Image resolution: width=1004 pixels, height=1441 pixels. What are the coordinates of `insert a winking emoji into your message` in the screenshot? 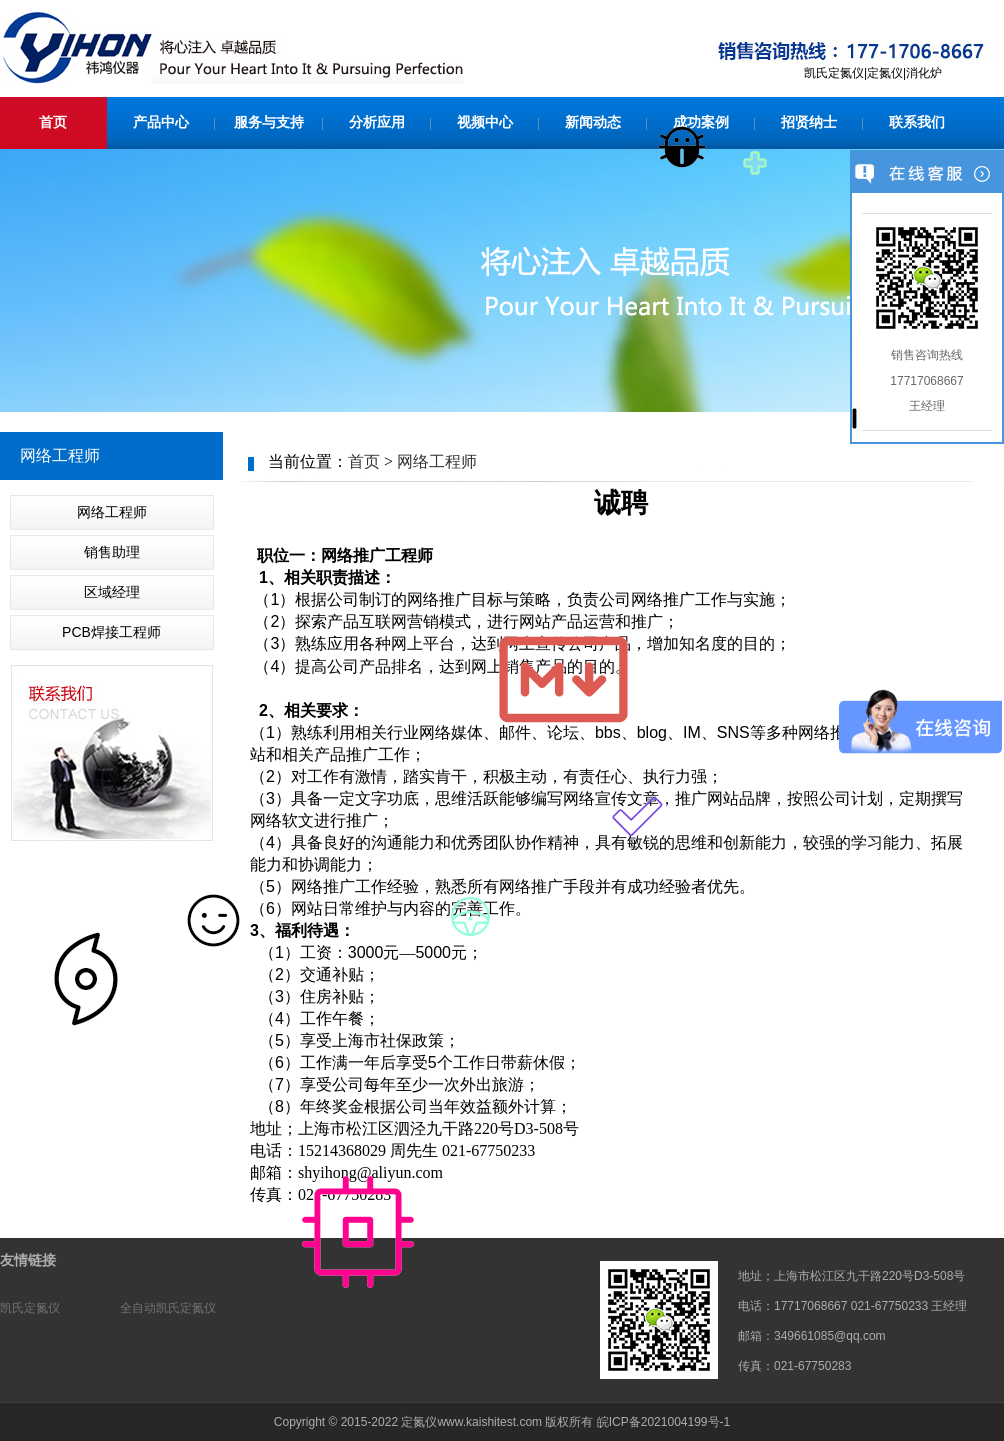 It's located at (213, 920).